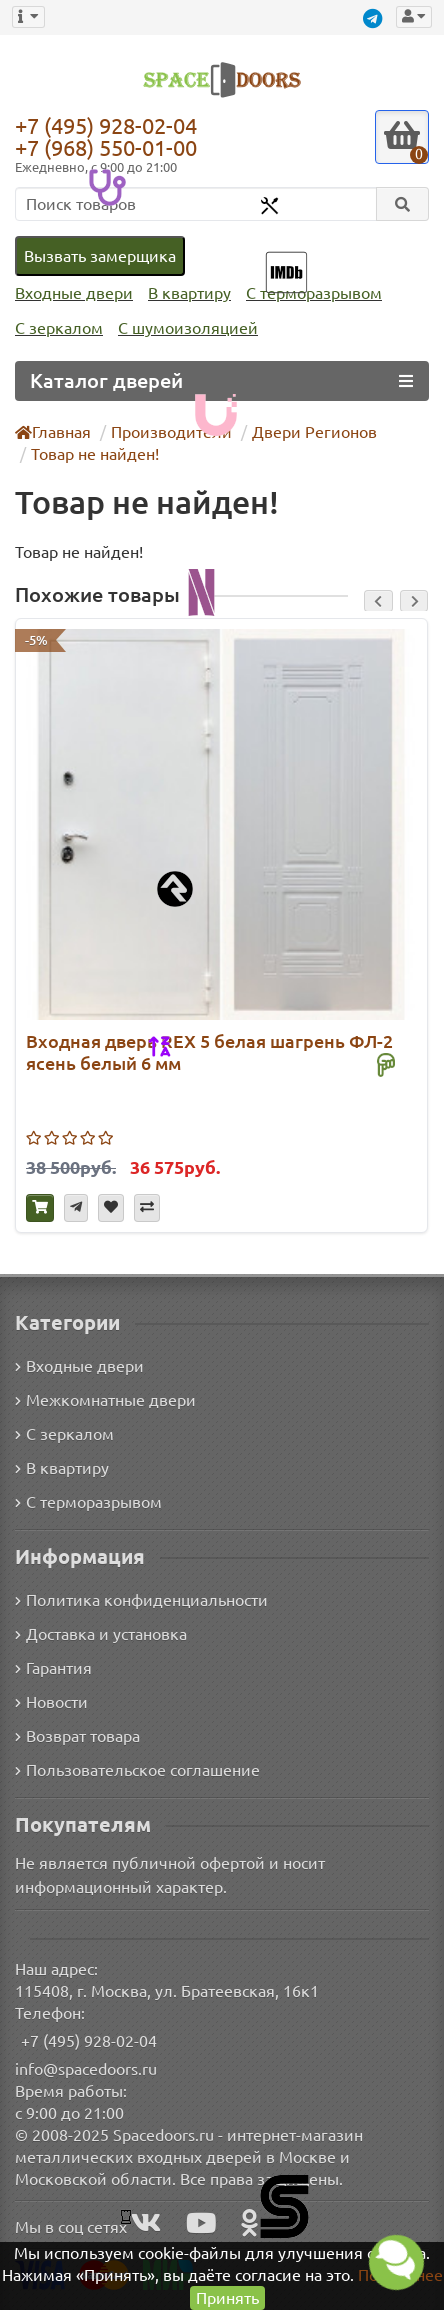 This screenshot has height=2310, width=444. Describe the element at coordinates (201, 592) in the screenshot. I see `open Netflix app` at that location.